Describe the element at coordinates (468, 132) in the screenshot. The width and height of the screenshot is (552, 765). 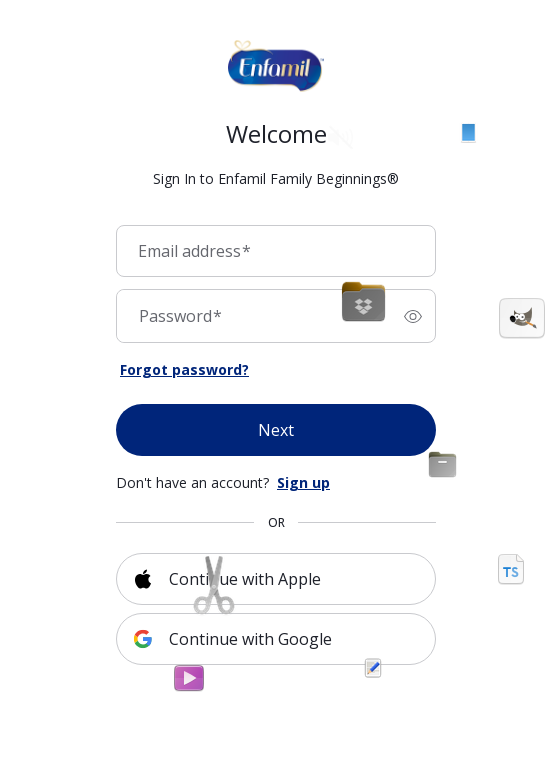
I see `iPad Air 3 with cellular connectivity` at that location.